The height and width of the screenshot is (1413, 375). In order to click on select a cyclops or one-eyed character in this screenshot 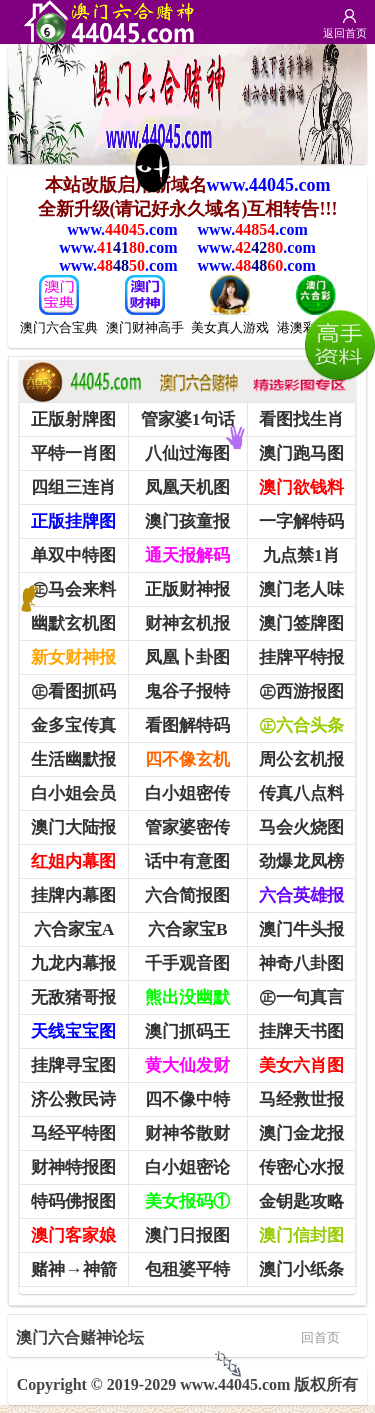, I will do `click(152, 167)`.